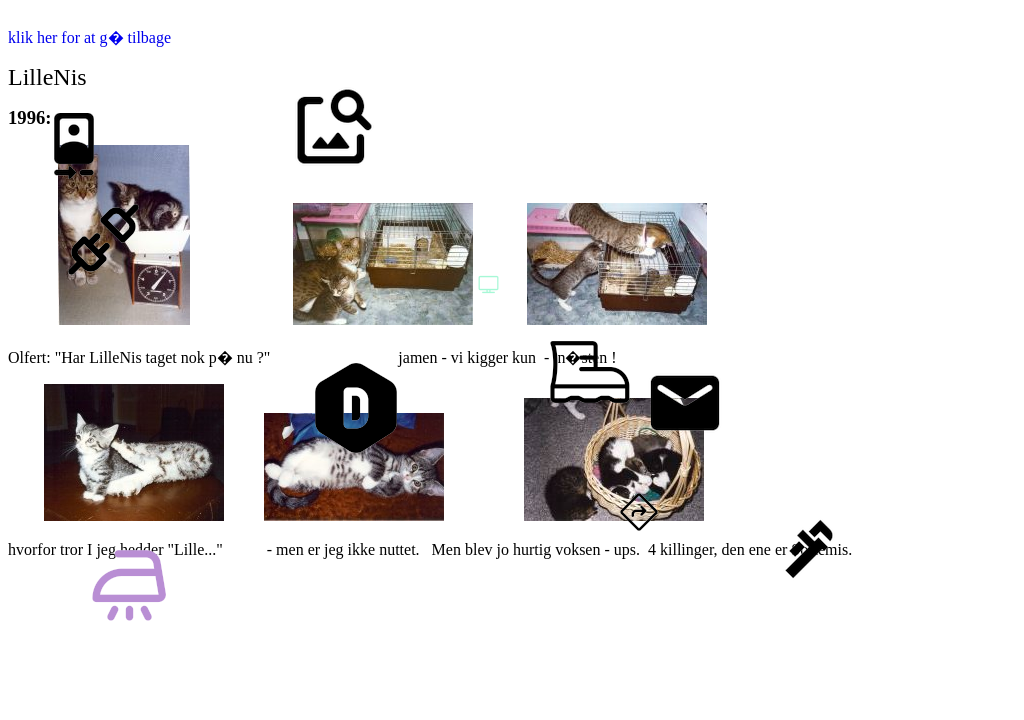 This screenshot has width=1024, height=720. What do you see at coordinates (488, 284) in the screenshot?
I see `access tv or video streaming options` at bounding box center [488, 284].